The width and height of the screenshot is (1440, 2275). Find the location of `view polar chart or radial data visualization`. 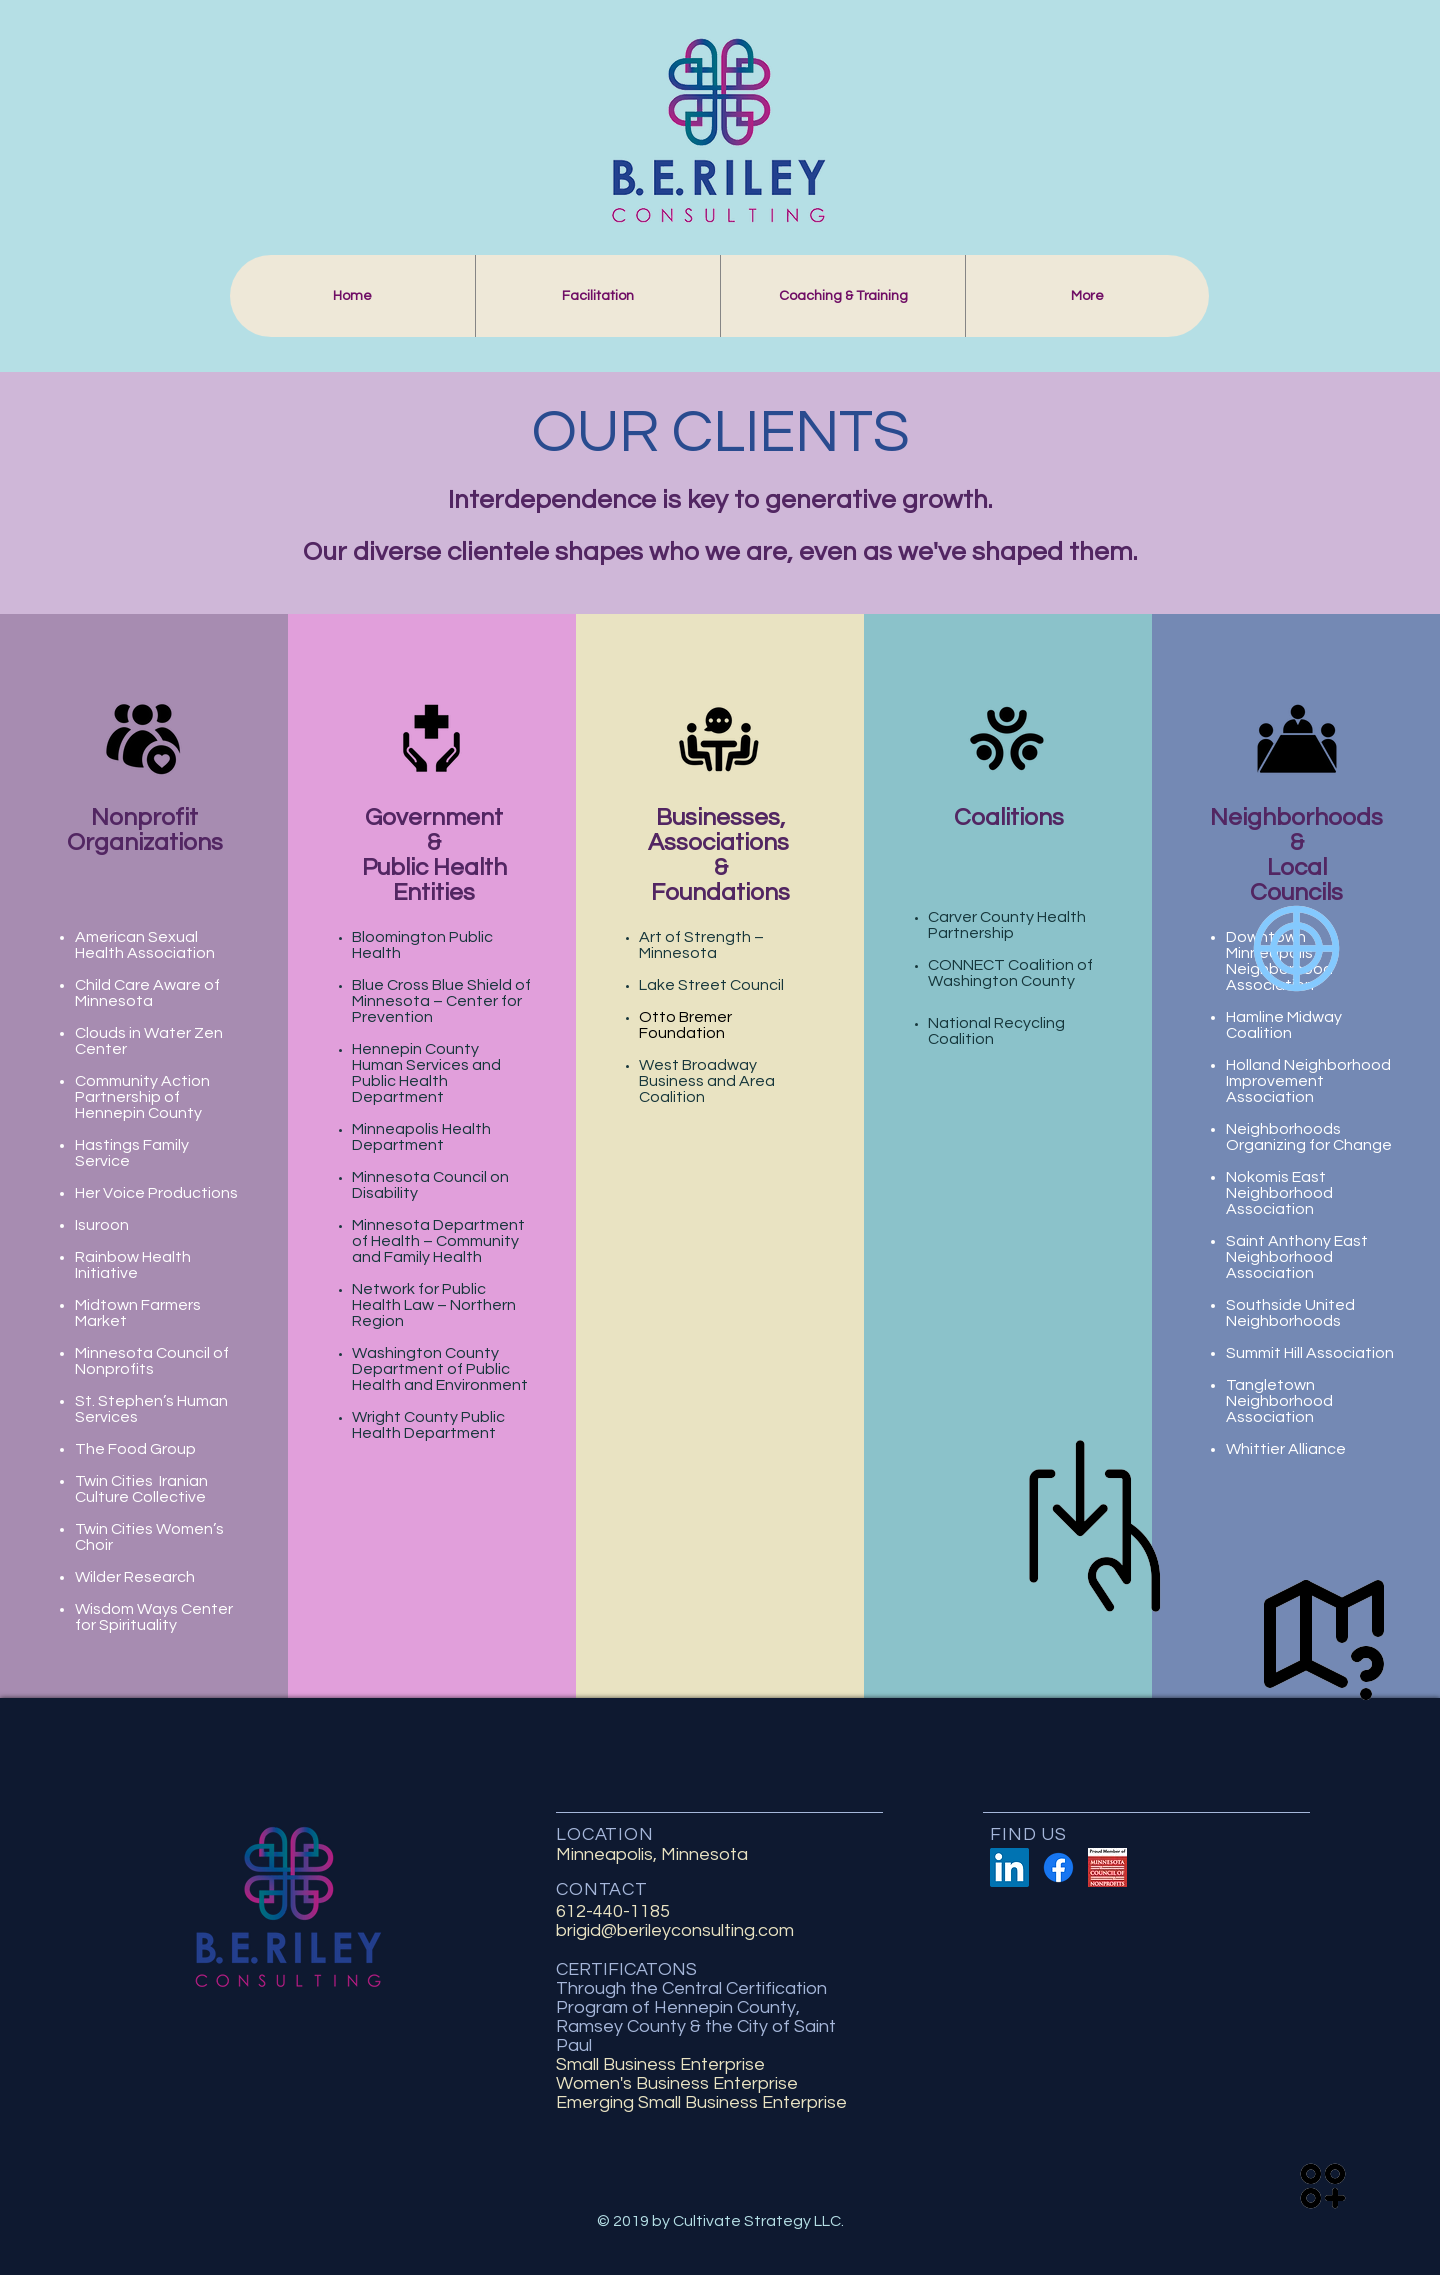

view polar chart or radial data visualization is located at coordinates (1296, 948).